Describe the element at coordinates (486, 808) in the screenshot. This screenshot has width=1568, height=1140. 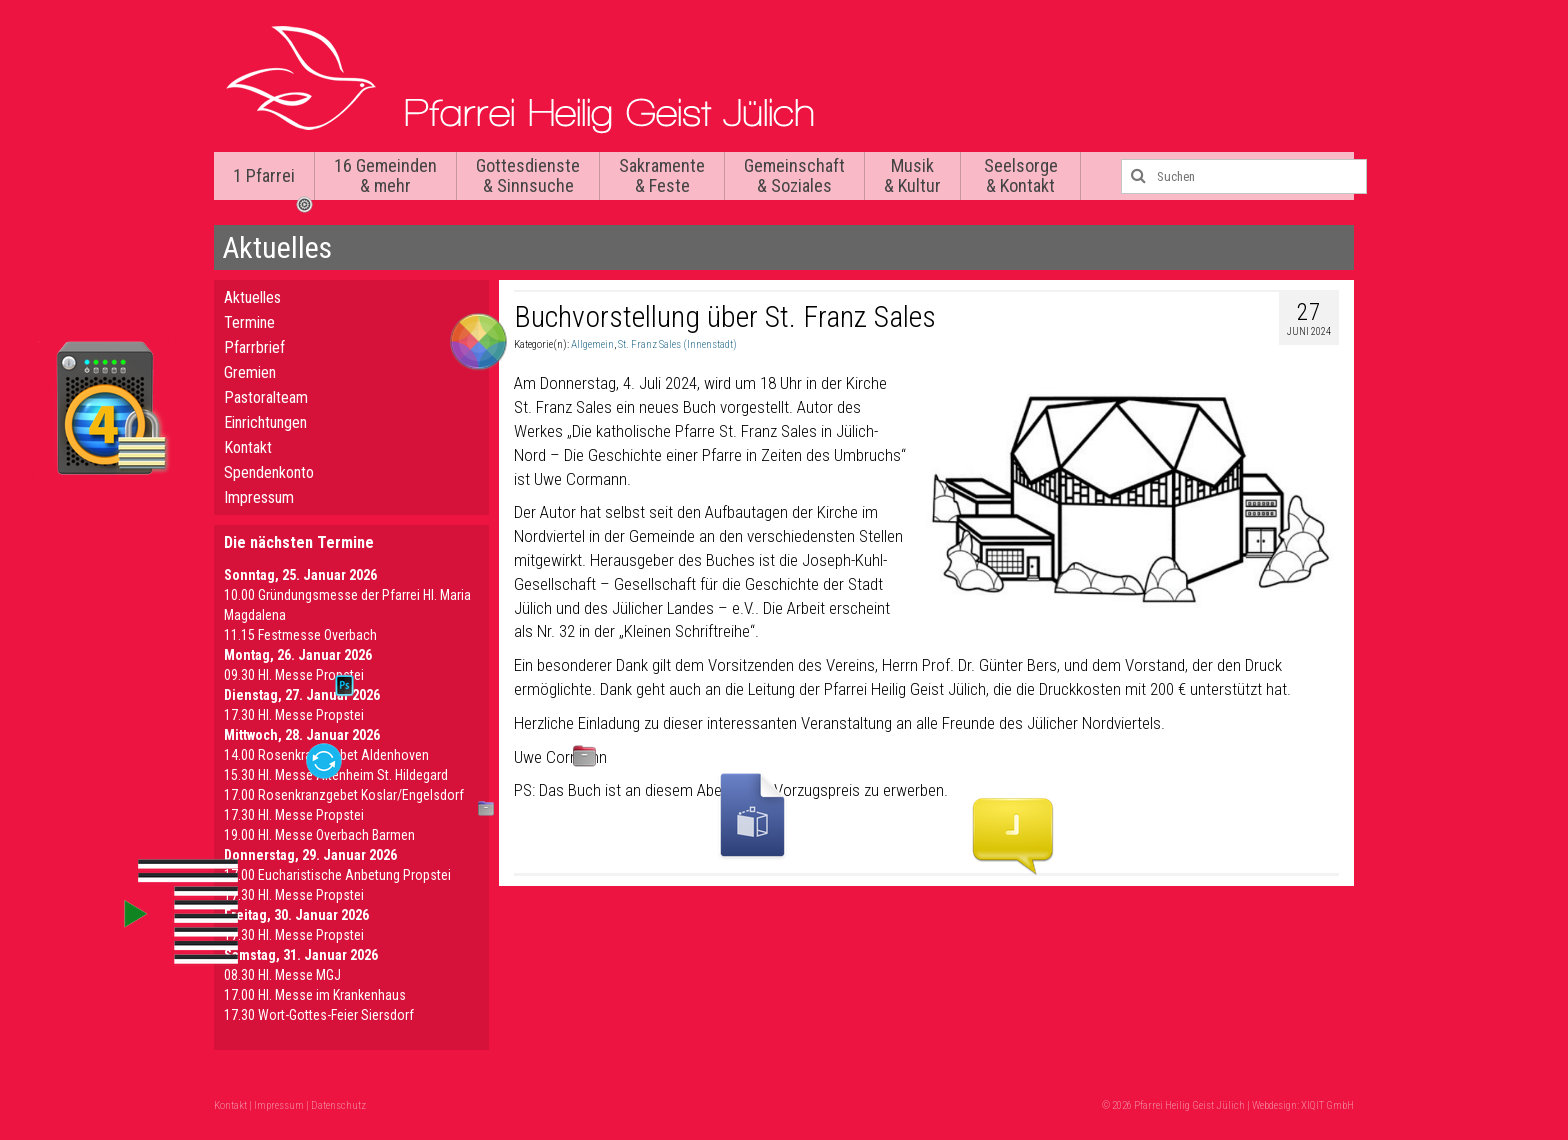
I see `open file manager application` at that location.